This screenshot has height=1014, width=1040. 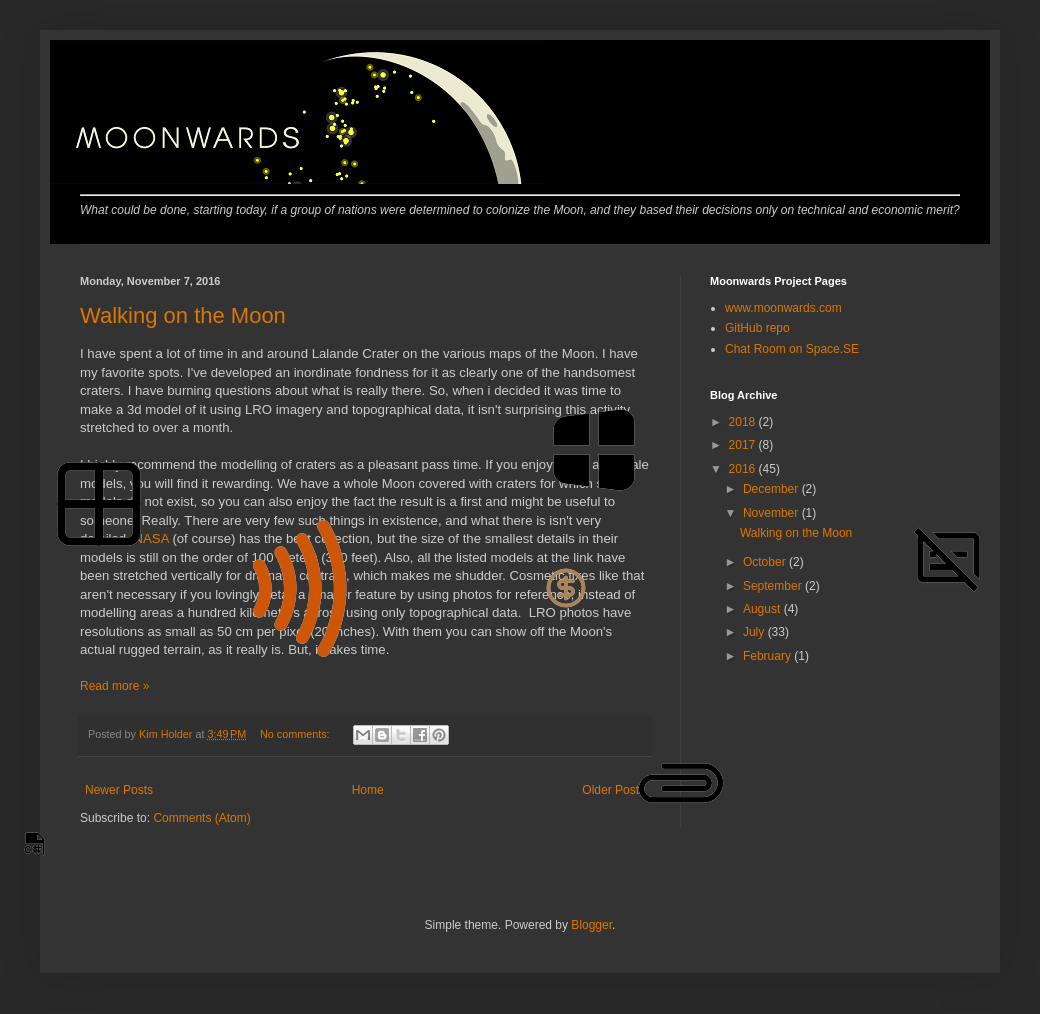 What do you see at coordinates (296, 588) in the screenshot?
I see `tap to pay or use contactless payment` at bounding box center [296, 588].